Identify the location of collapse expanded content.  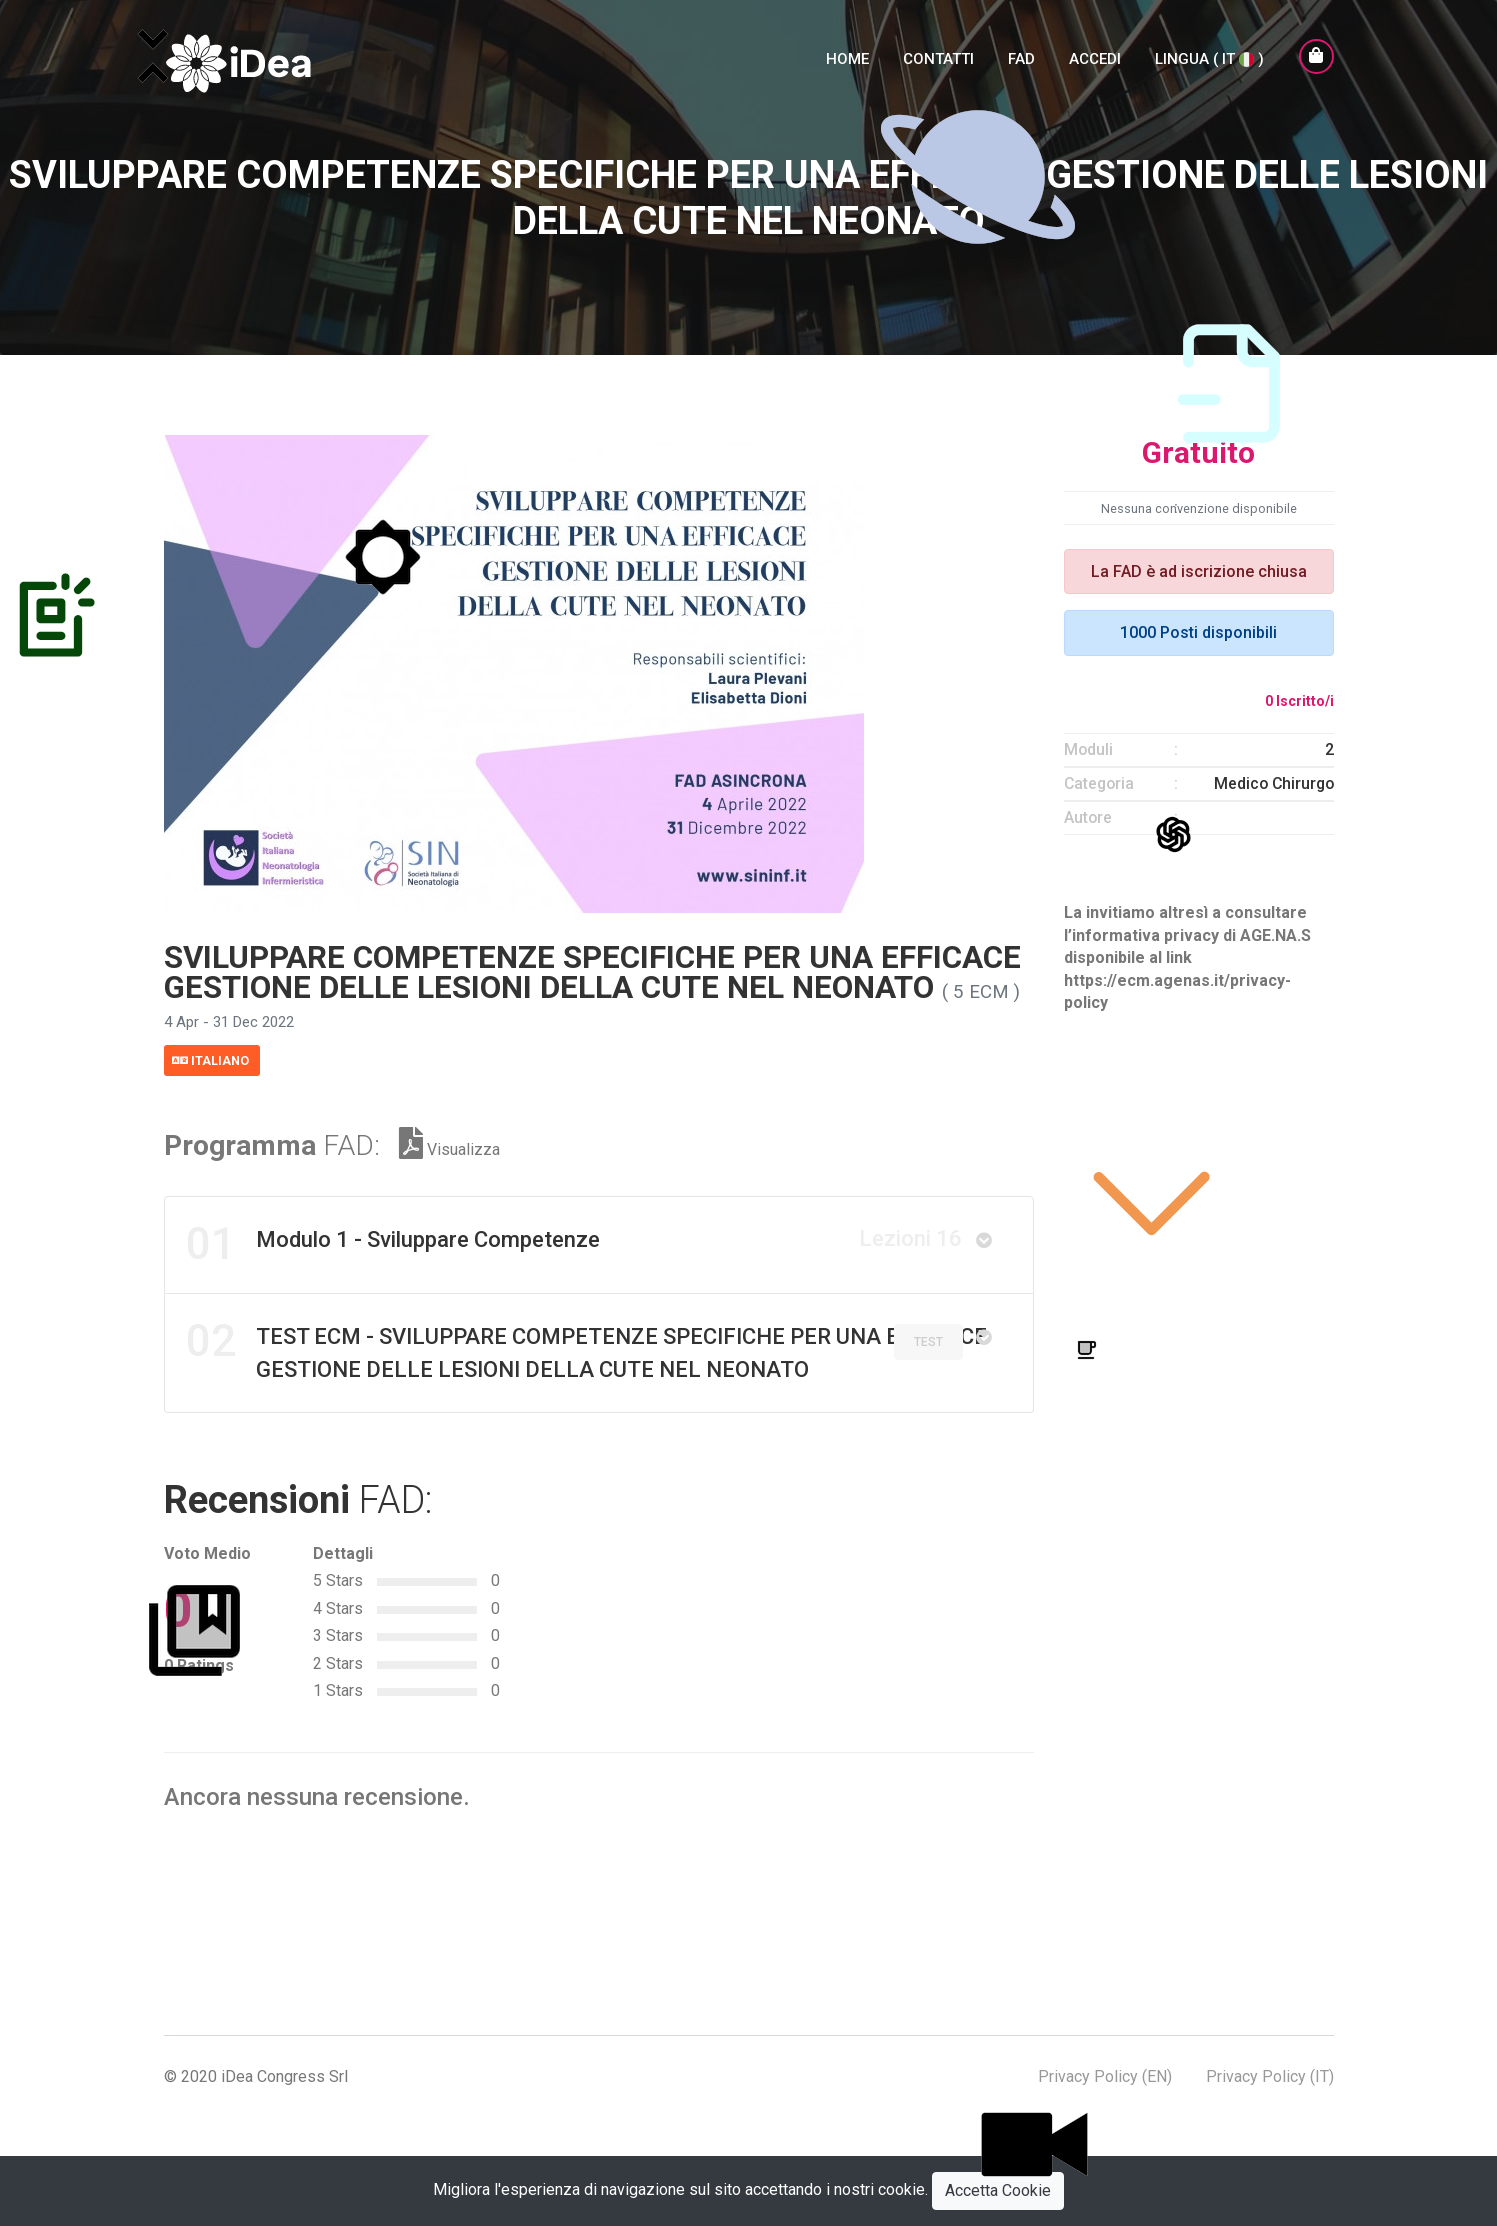
(153, 56).